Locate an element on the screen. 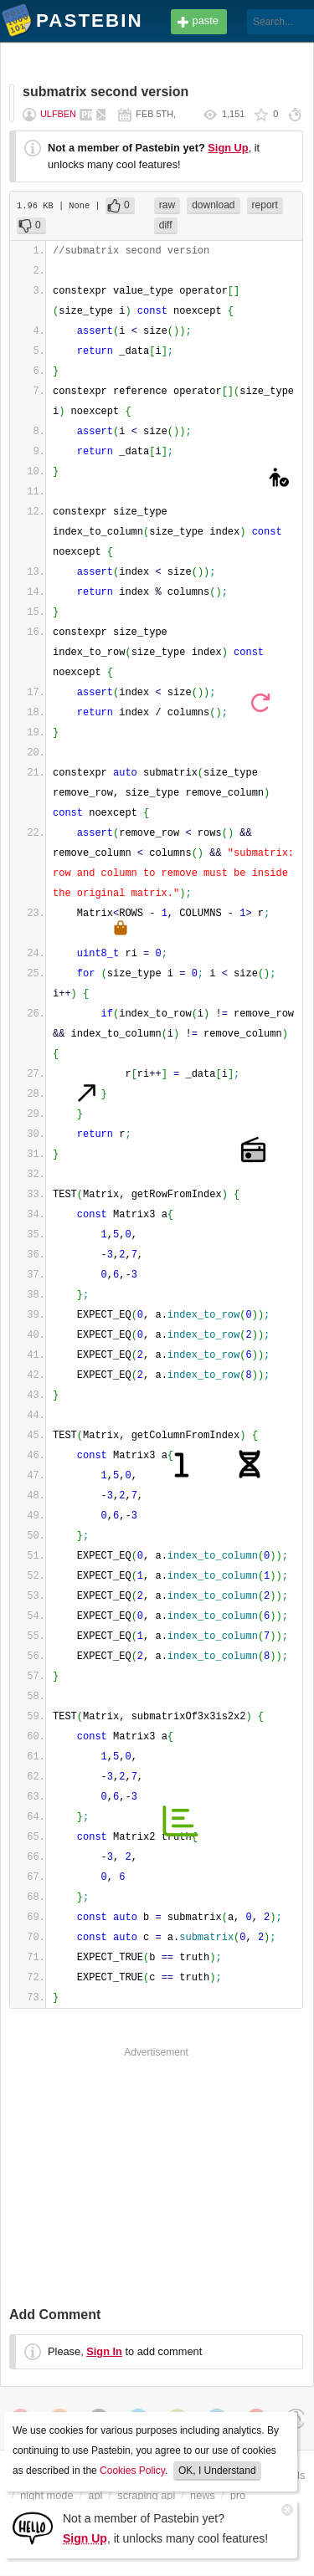 This screenshot has width=314, height=2576. access radio or audio streaming is located at coordinates (253, 1150).